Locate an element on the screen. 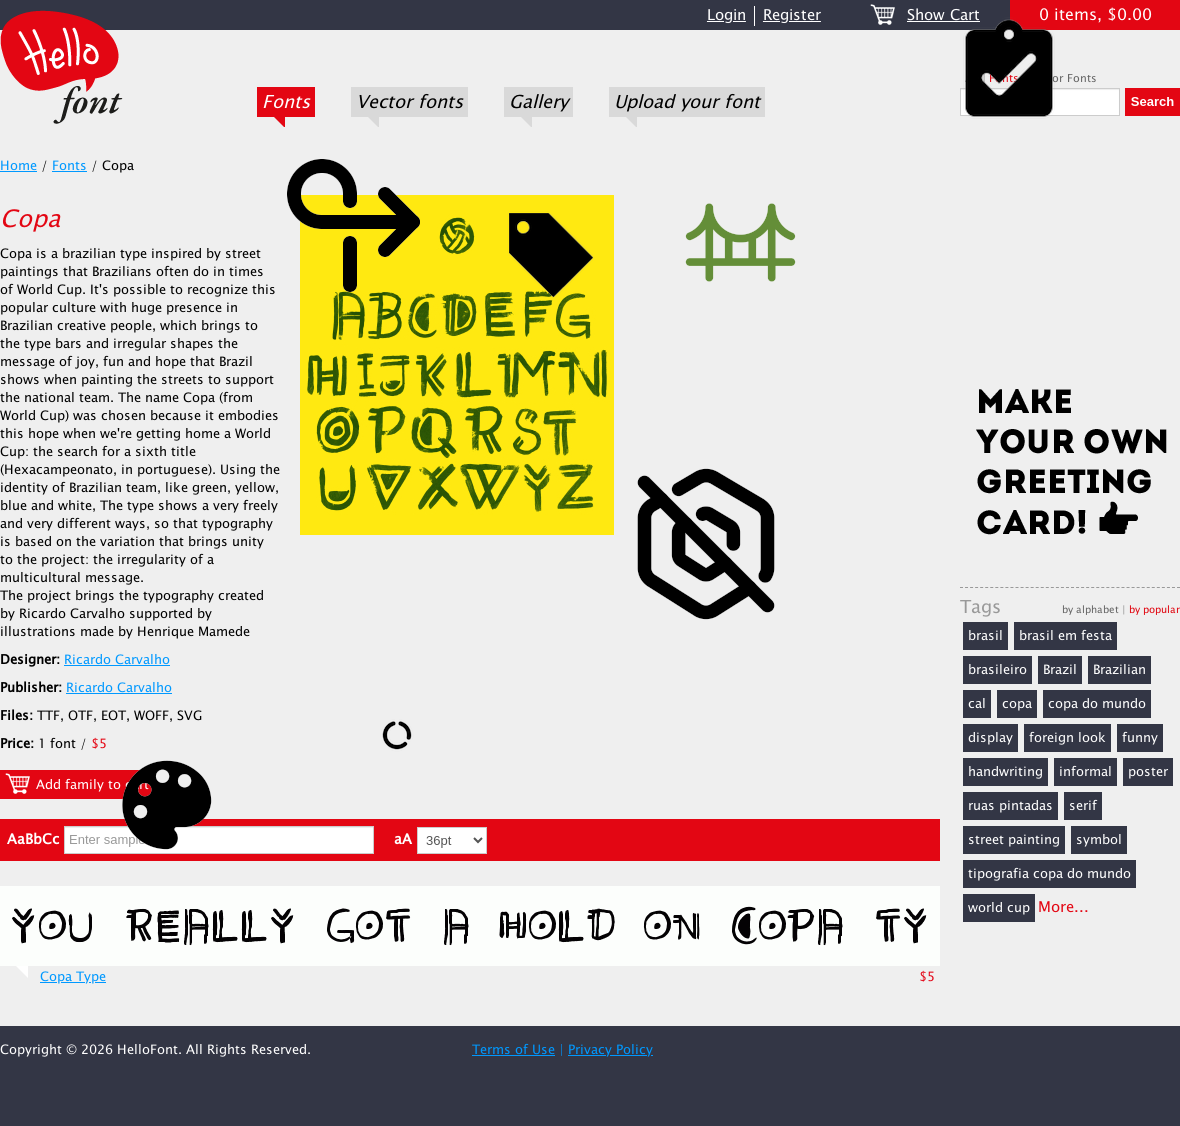  redo or repeat the last action is located at coordinates (350, 222).